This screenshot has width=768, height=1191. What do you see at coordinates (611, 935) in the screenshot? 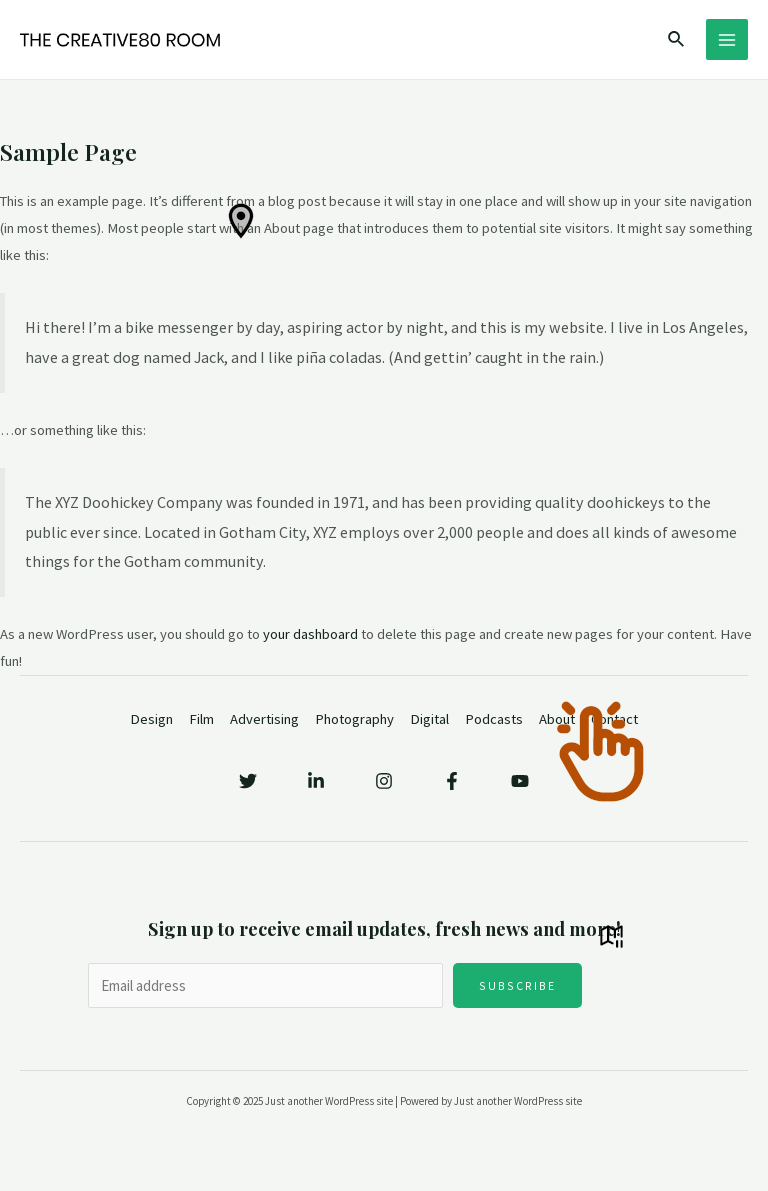
I see `pause map navigation or tracking` at bounding box center [611, 935].